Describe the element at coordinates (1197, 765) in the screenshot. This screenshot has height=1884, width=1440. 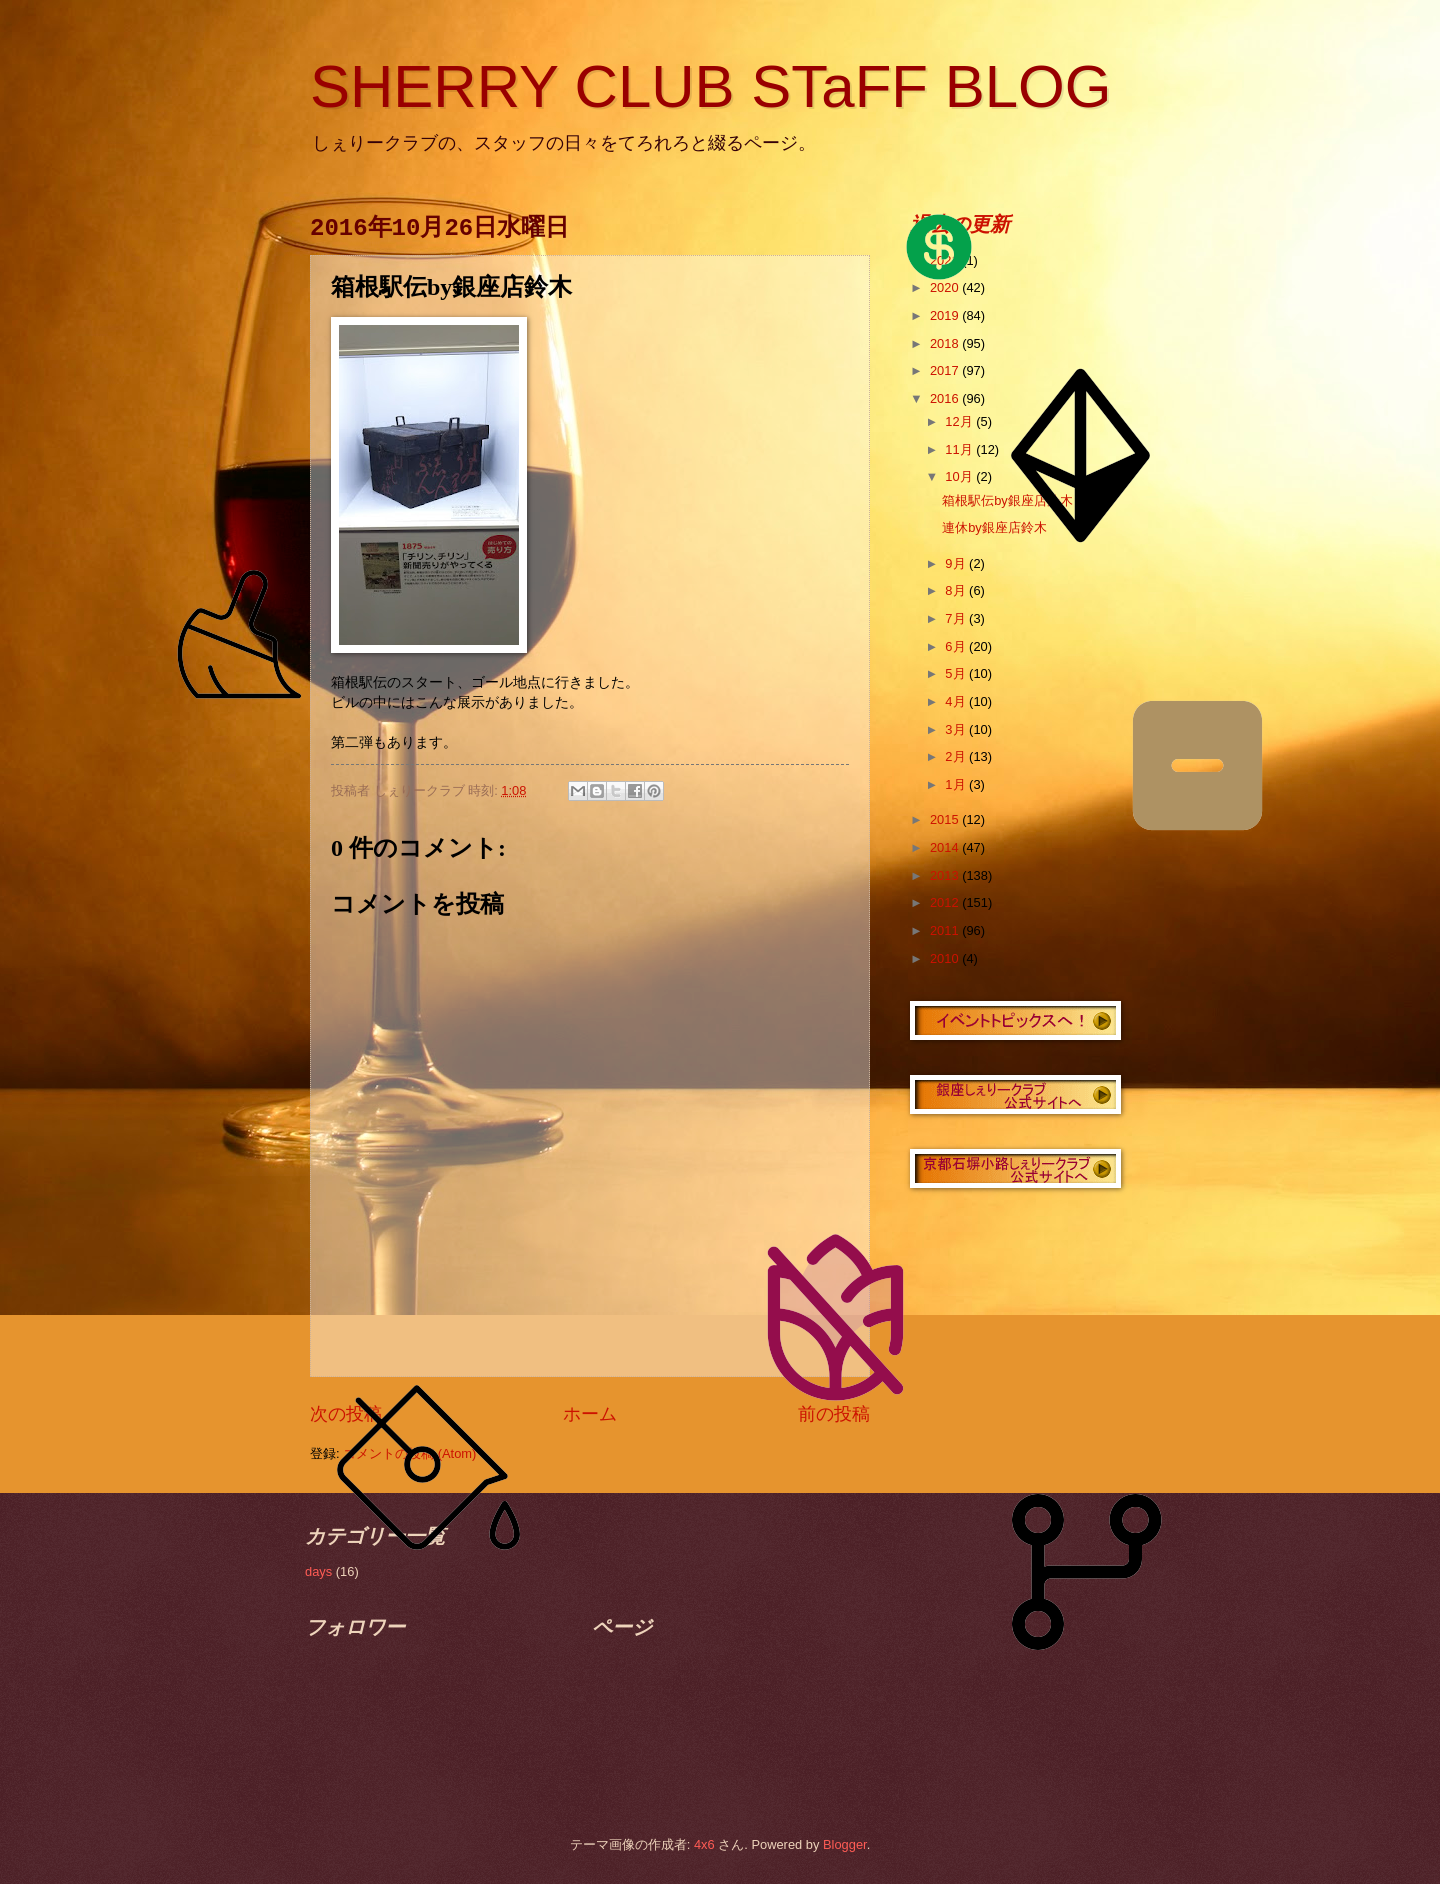
I see `remove an item from a list` at that location.